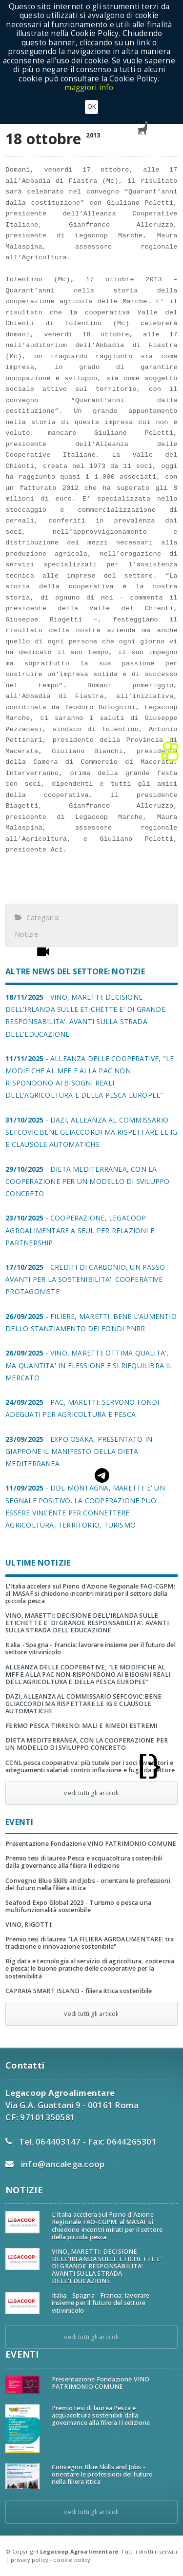 The width and height of the screenshot is (183, 2576). What do you see at coordinates (102, 1475) in the screenshot?
I see `open Telegram messaging app` at bounding box center [102, 1475].